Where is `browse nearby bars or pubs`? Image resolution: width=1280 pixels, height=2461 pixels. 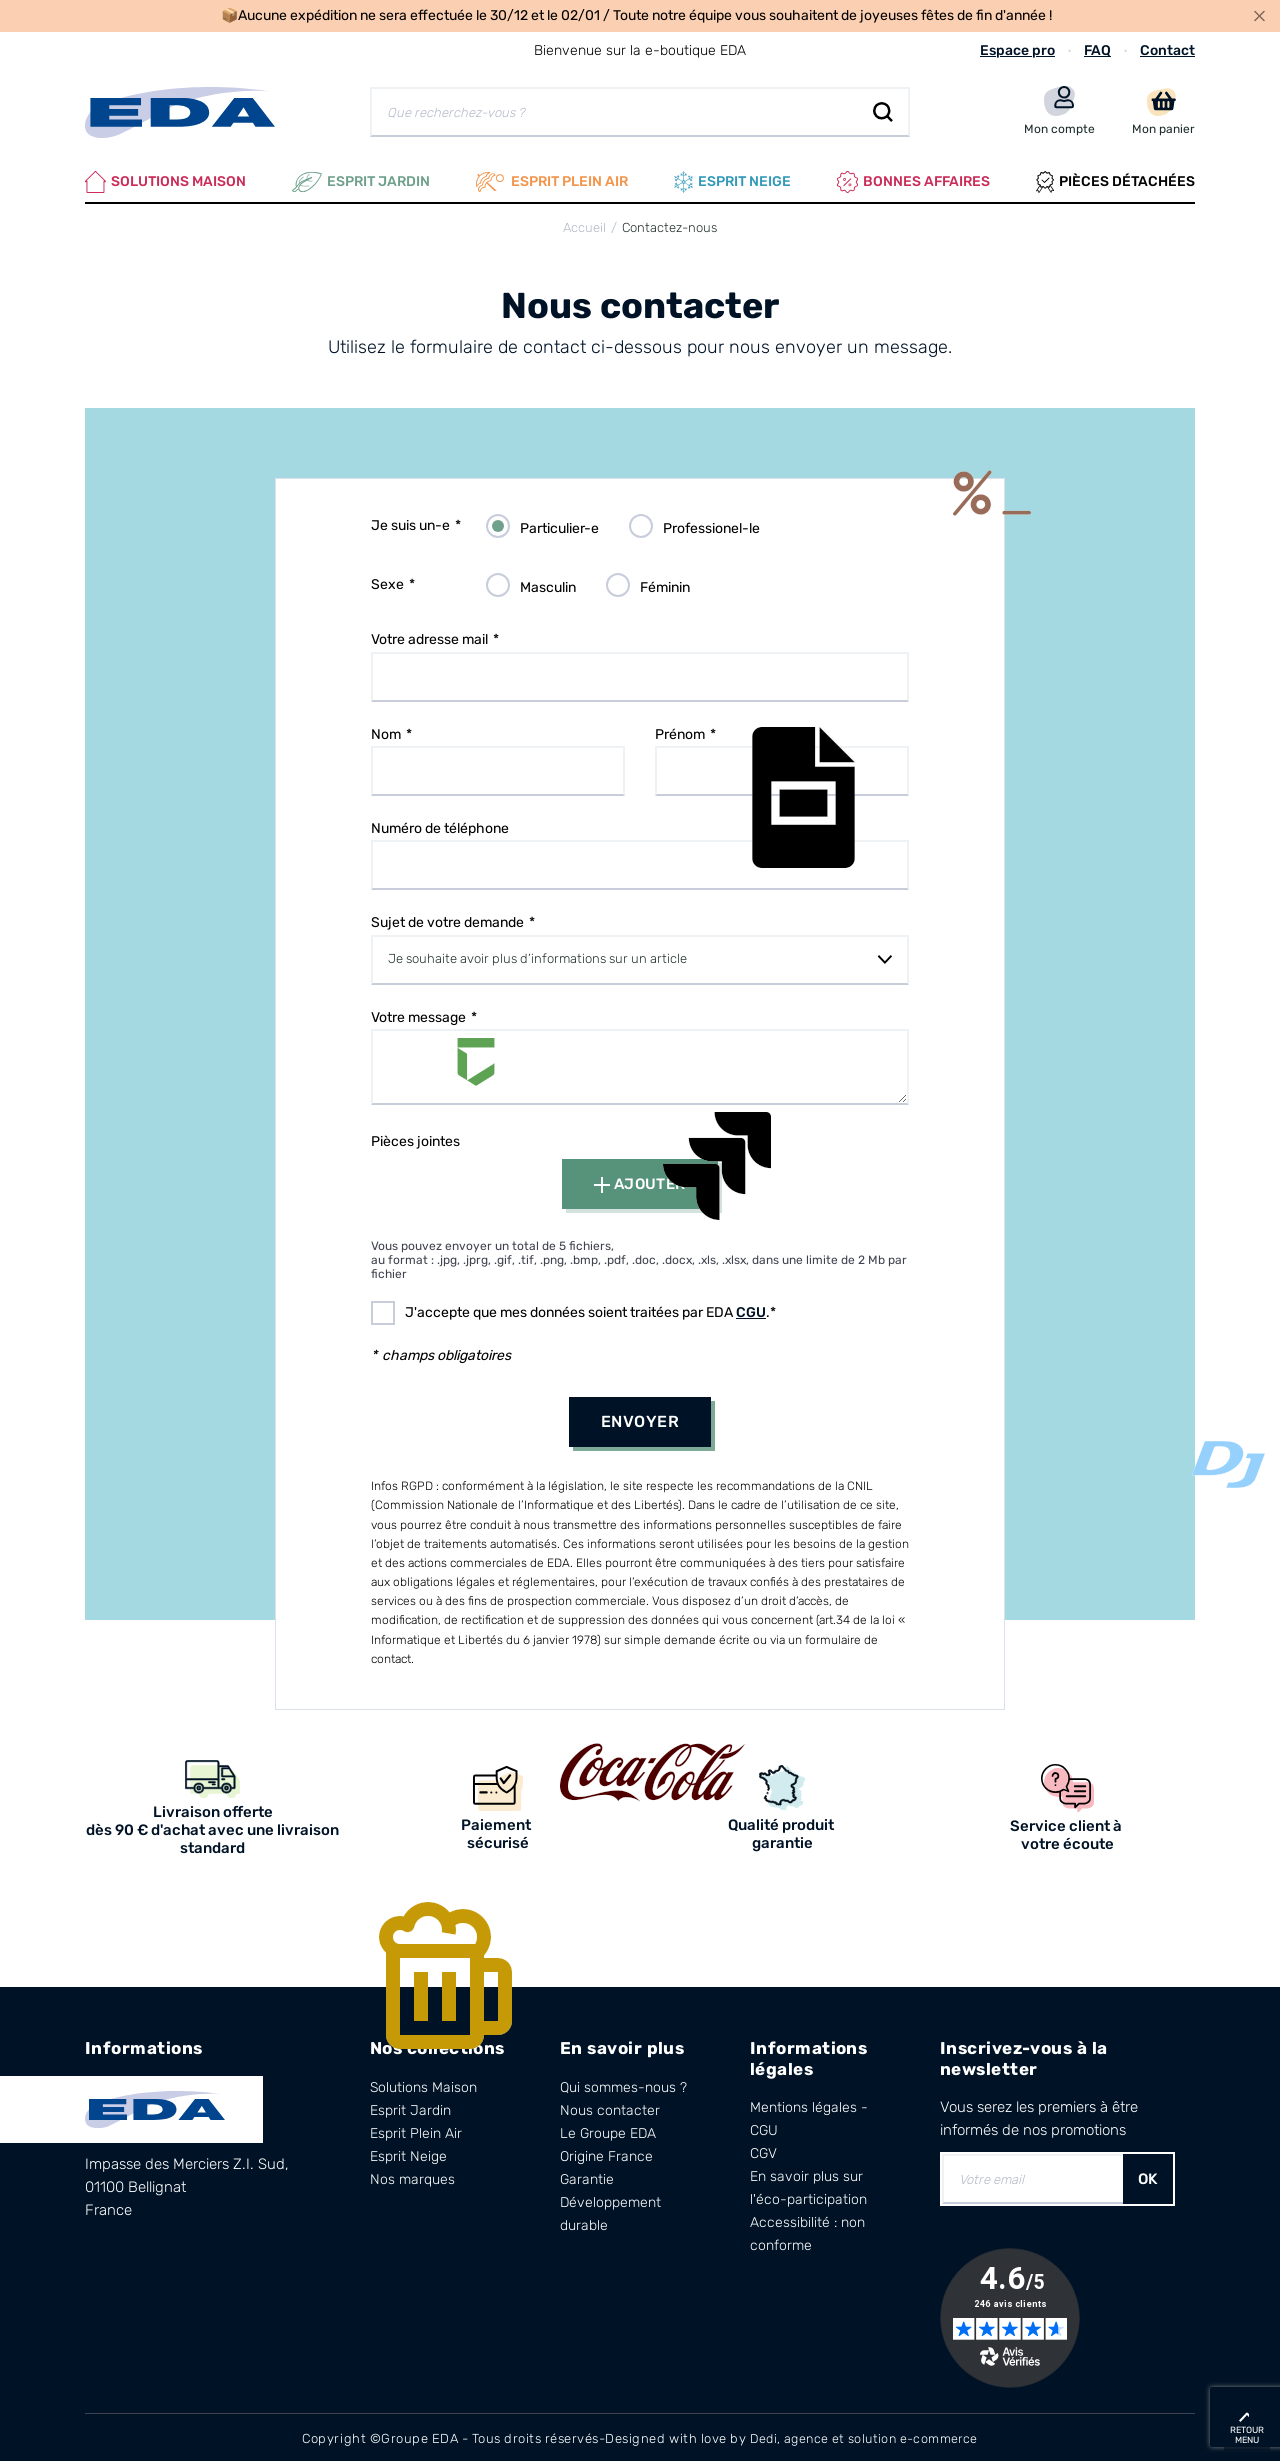 browse nearby bars or pubs is located at coordinates (449, 1979).